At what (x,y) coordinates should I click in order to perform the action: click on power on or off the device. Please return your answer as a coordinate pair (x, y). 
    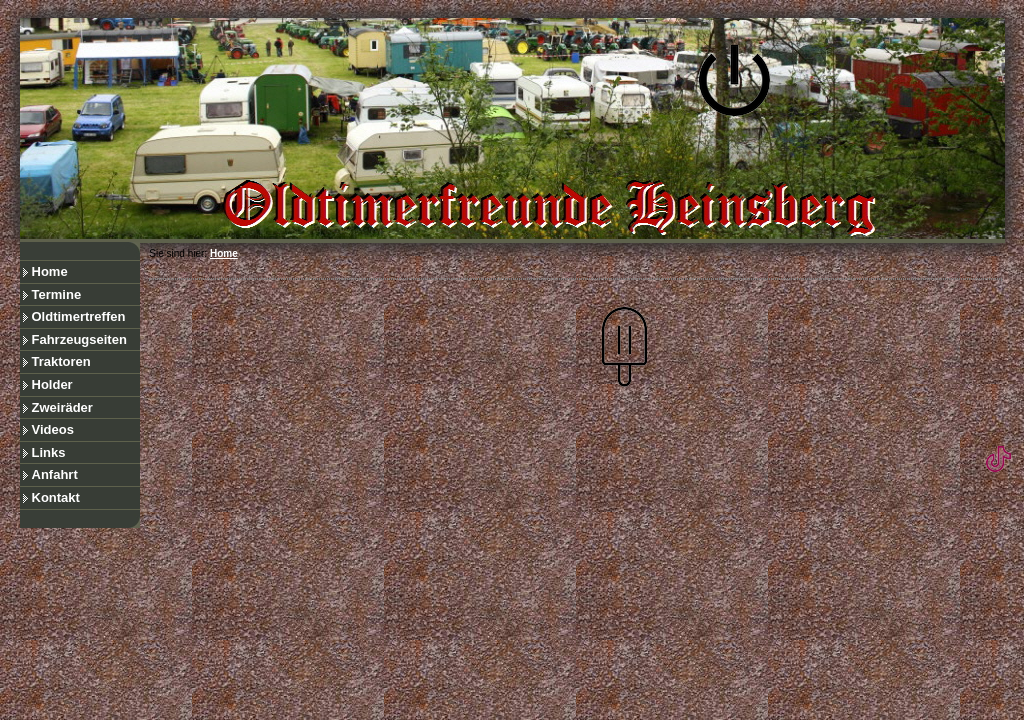
    Looking at the image, I should click on (734, 80).